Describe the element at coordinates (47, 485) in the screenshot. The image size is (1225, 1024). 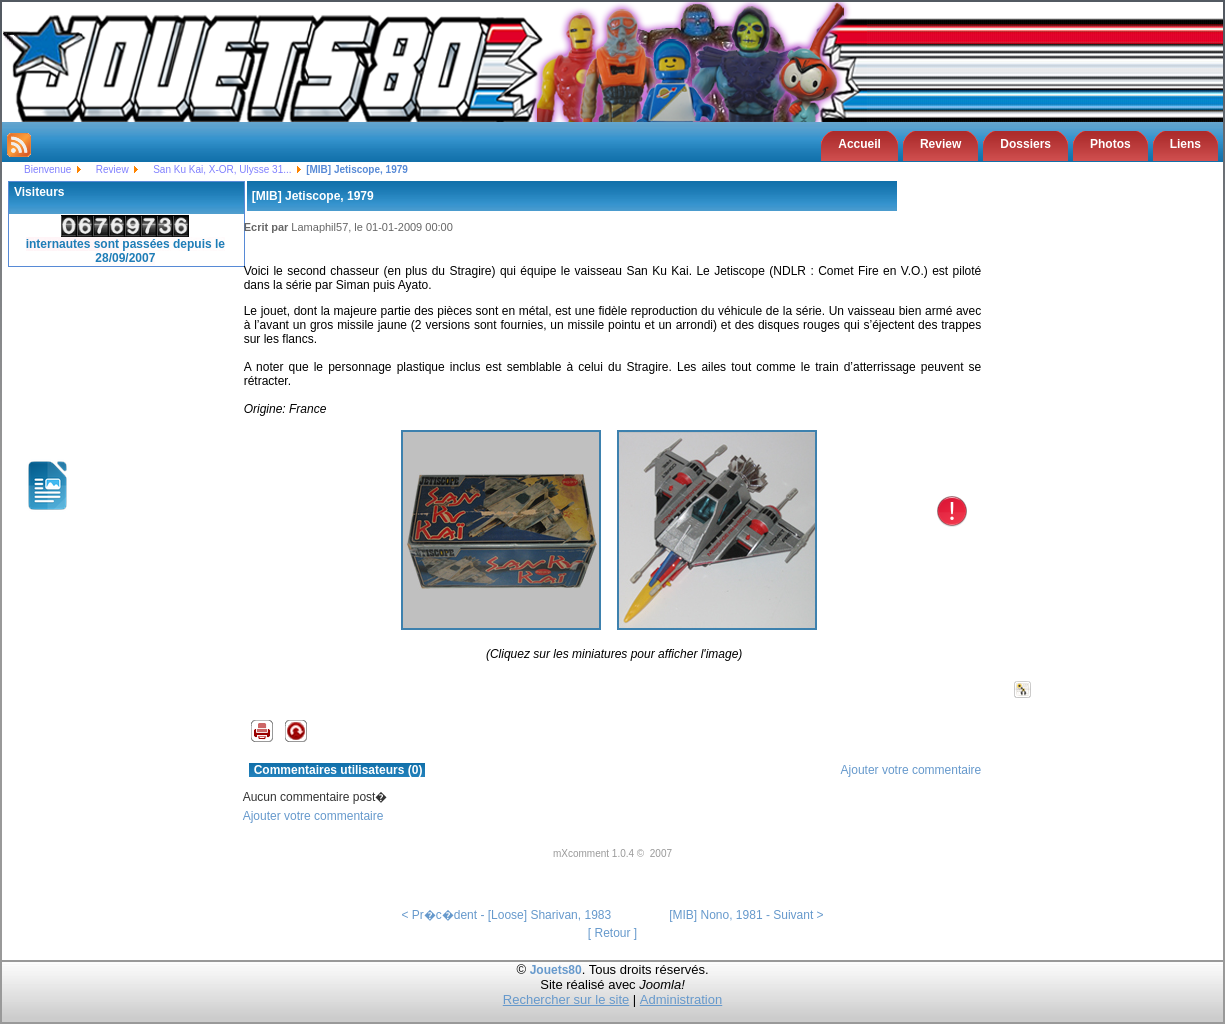
I see `open libreoffice writer application` at that location.